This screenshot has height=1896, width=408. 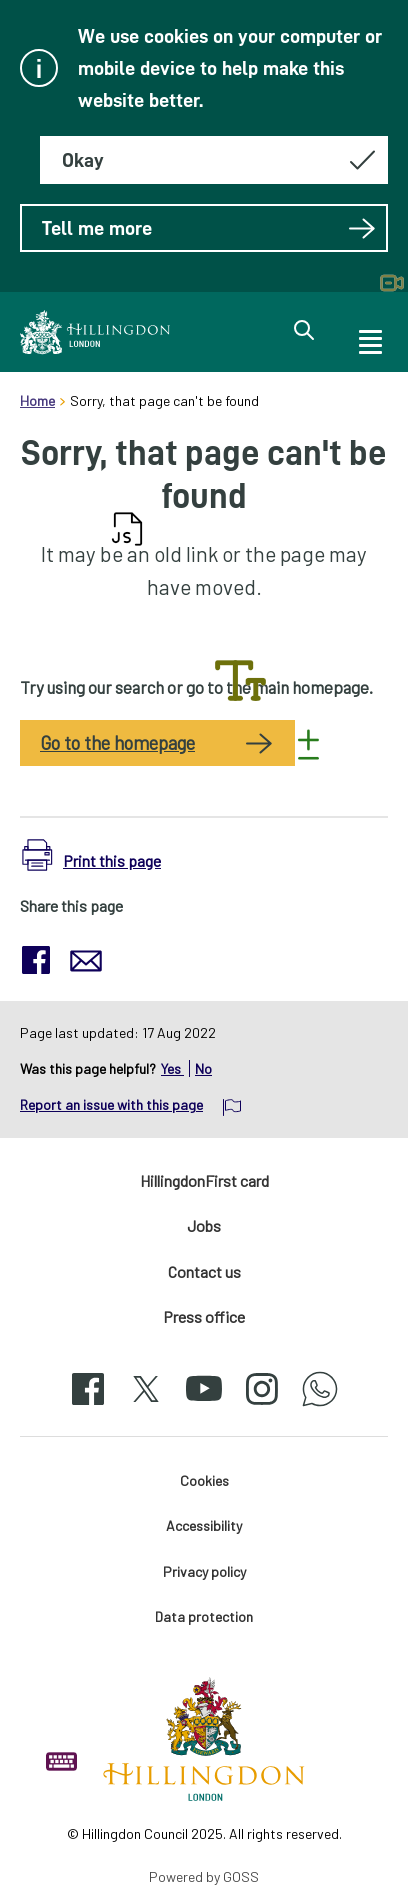 I want to click on javascript file in a project directory, so click(x=128, y=529).